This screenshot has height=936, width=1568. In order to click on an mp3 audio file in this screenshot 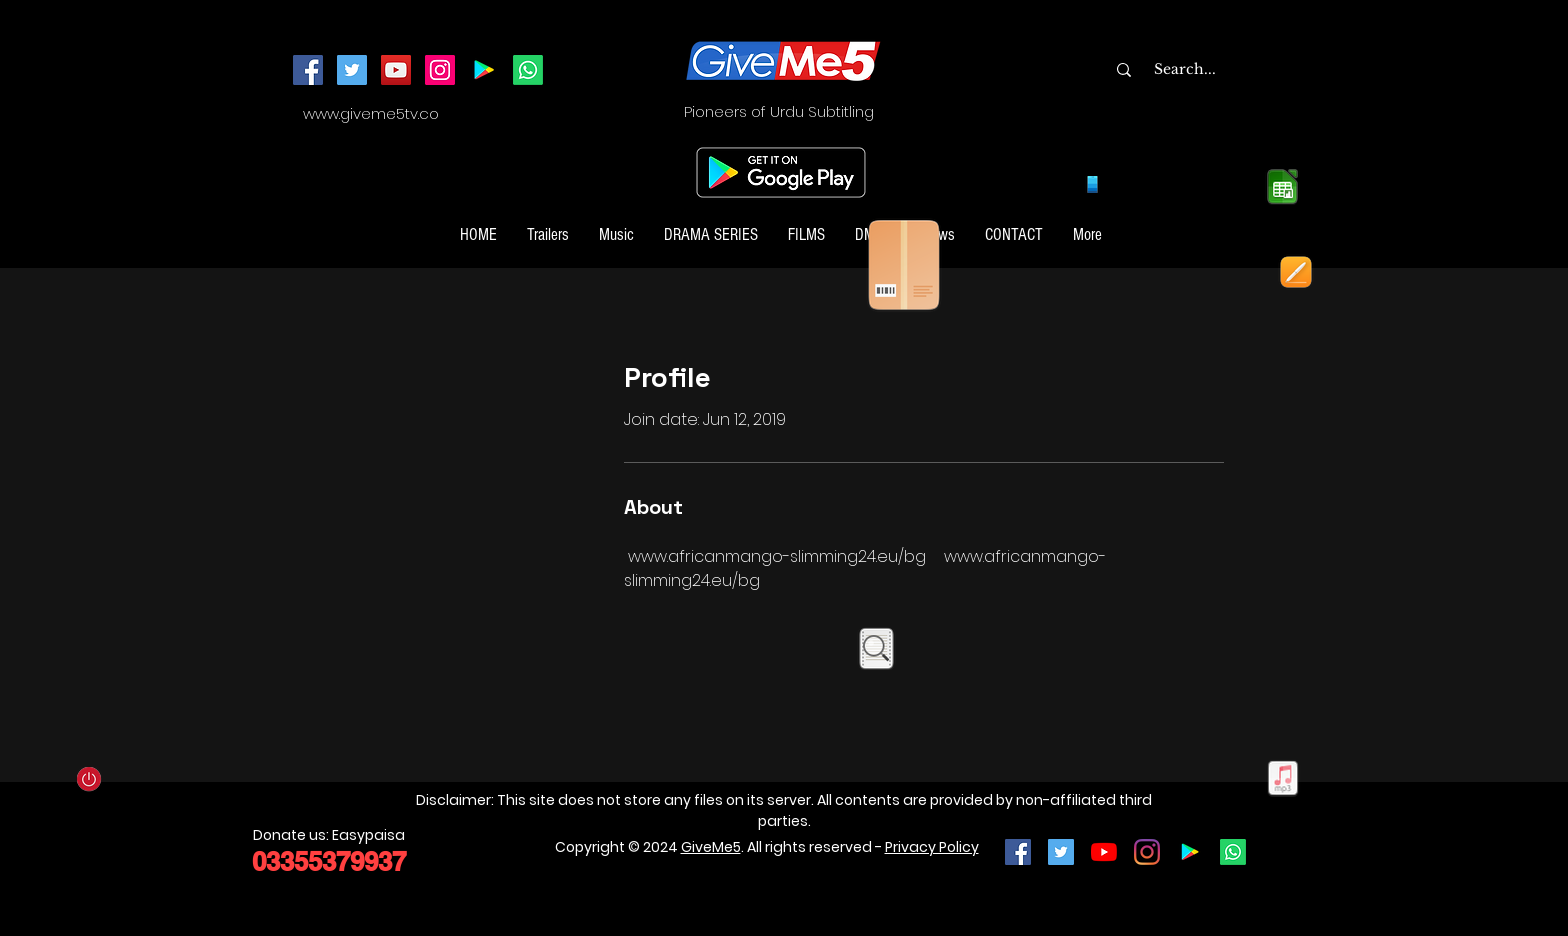, I will do `click(1283, 778)`.